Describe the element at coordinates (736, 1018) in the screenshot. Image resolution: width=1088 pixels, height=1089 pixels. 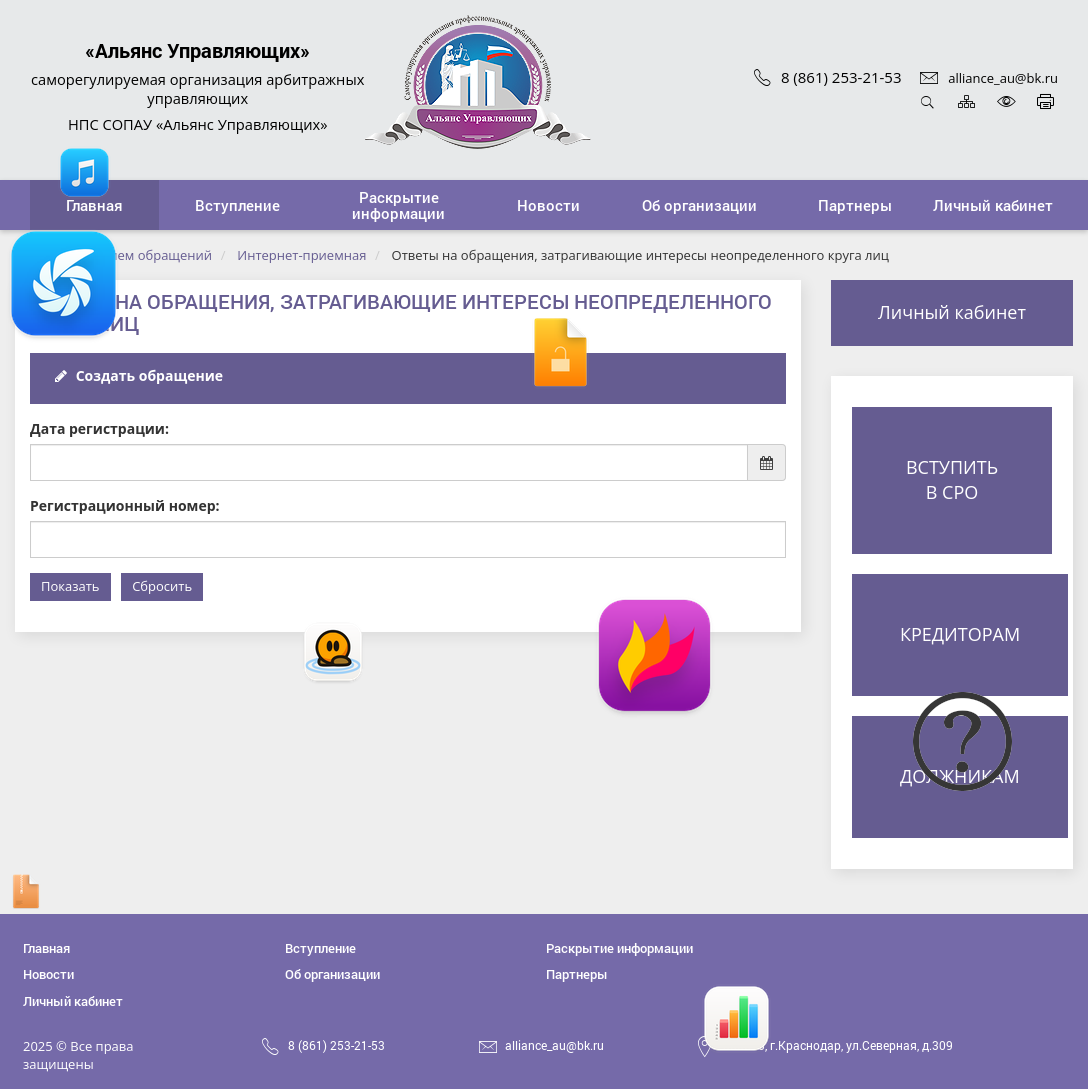
I see `open calligra sheets spreadsheet application` at that location.